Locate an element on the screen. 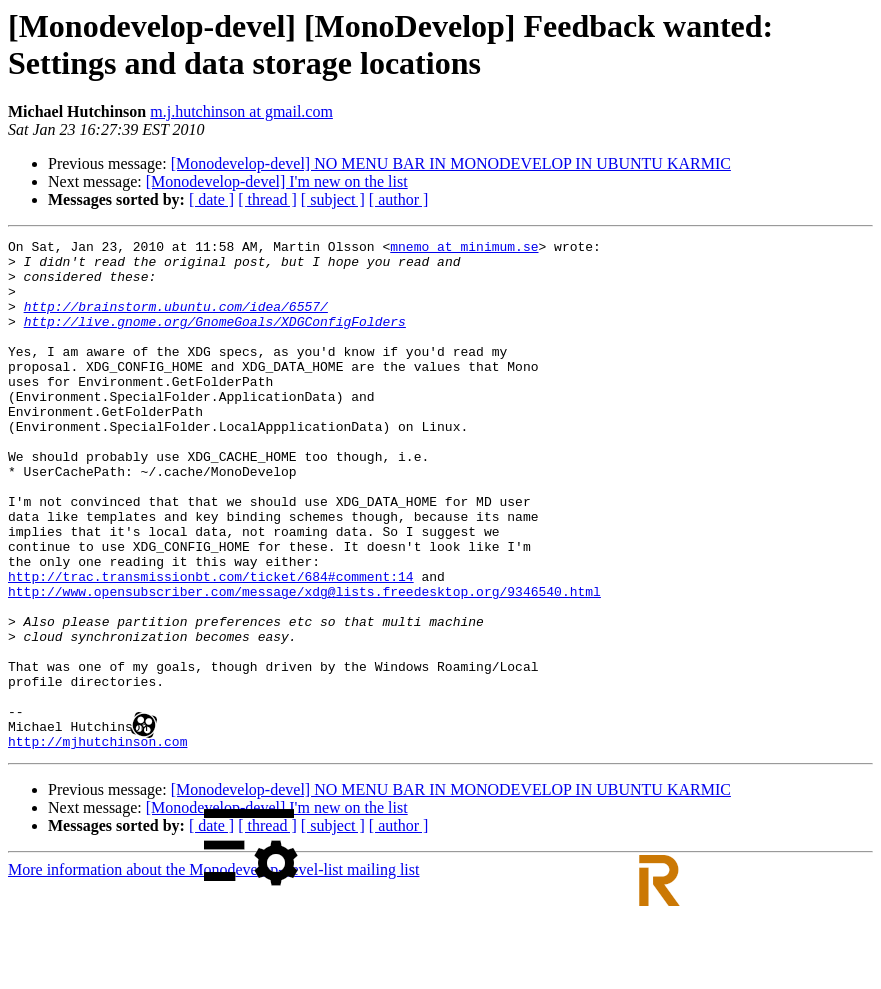 Image resolution: width=881 pixels, height=989 pixels. open the Revolut banking app is located at coordinates (659, 880).